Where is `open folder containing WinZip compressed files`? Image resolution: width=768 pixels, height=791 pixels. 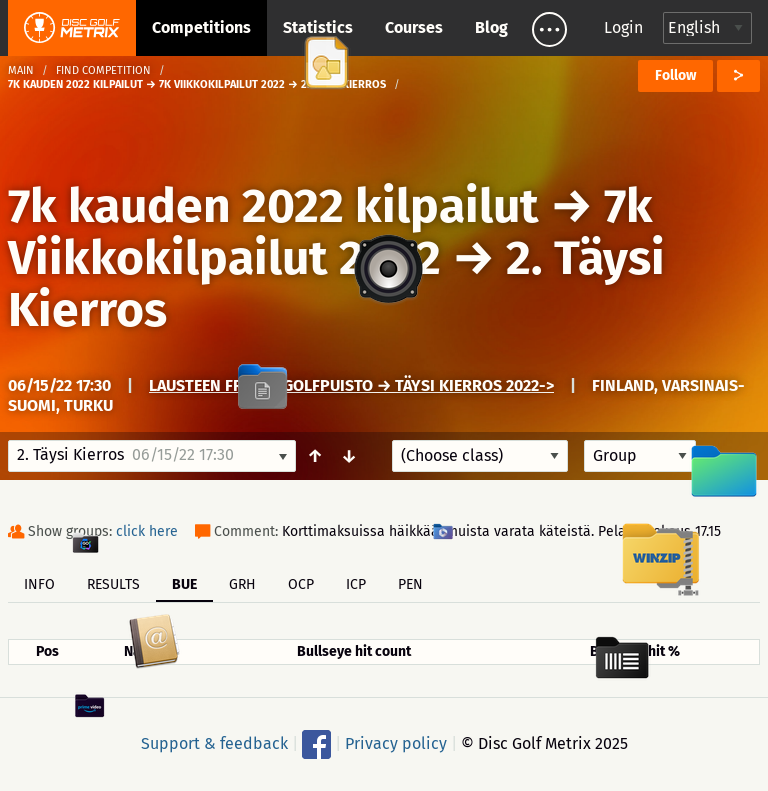
open folder containing WinZip compressed files is located at coordinates (660, 555).